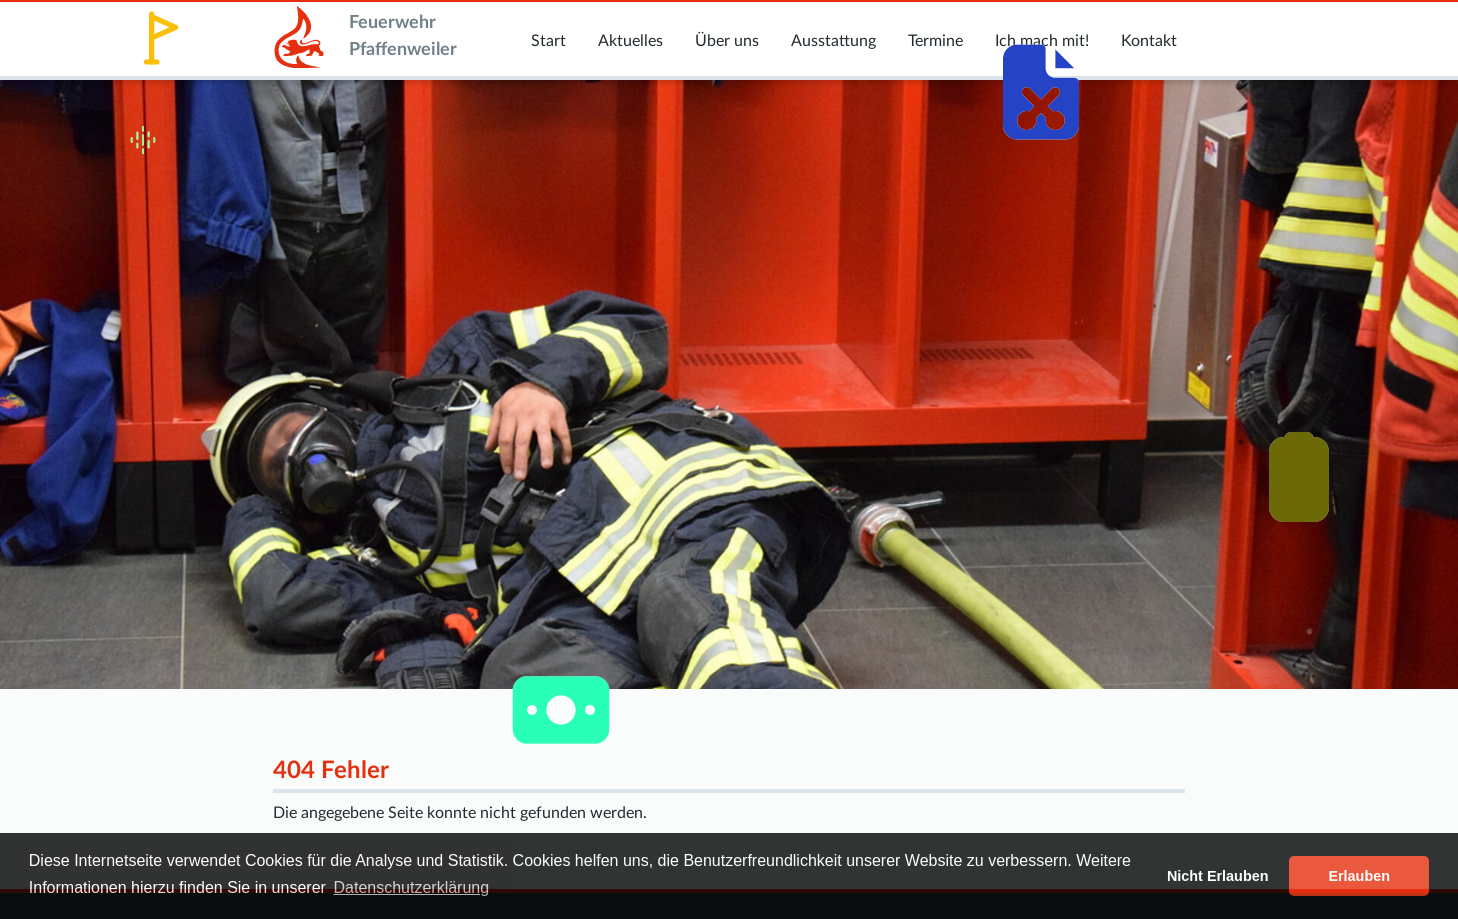 Image resolution: width=1458 pixels, height=919 pixels. What do you see at coordinates (561, 710) in the screenshot?
I see `make a payment or transaction` at bounding box center [561, 710].